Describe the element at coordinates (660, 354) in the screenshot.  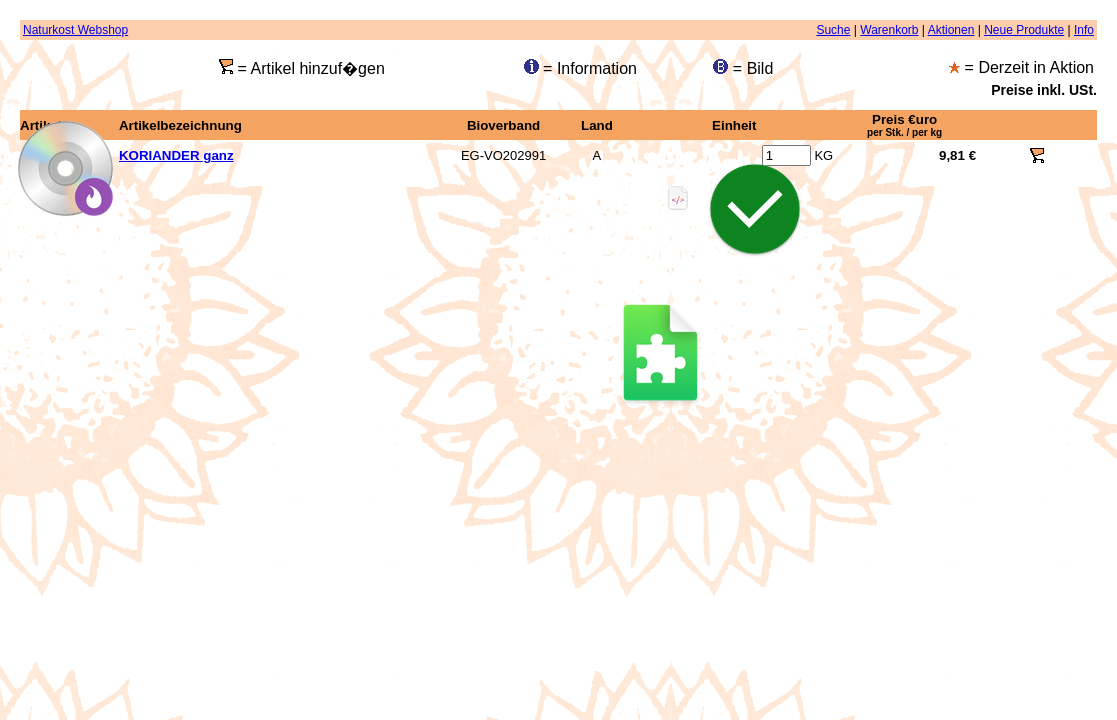
I see `an add-on or extension file type` at that location.